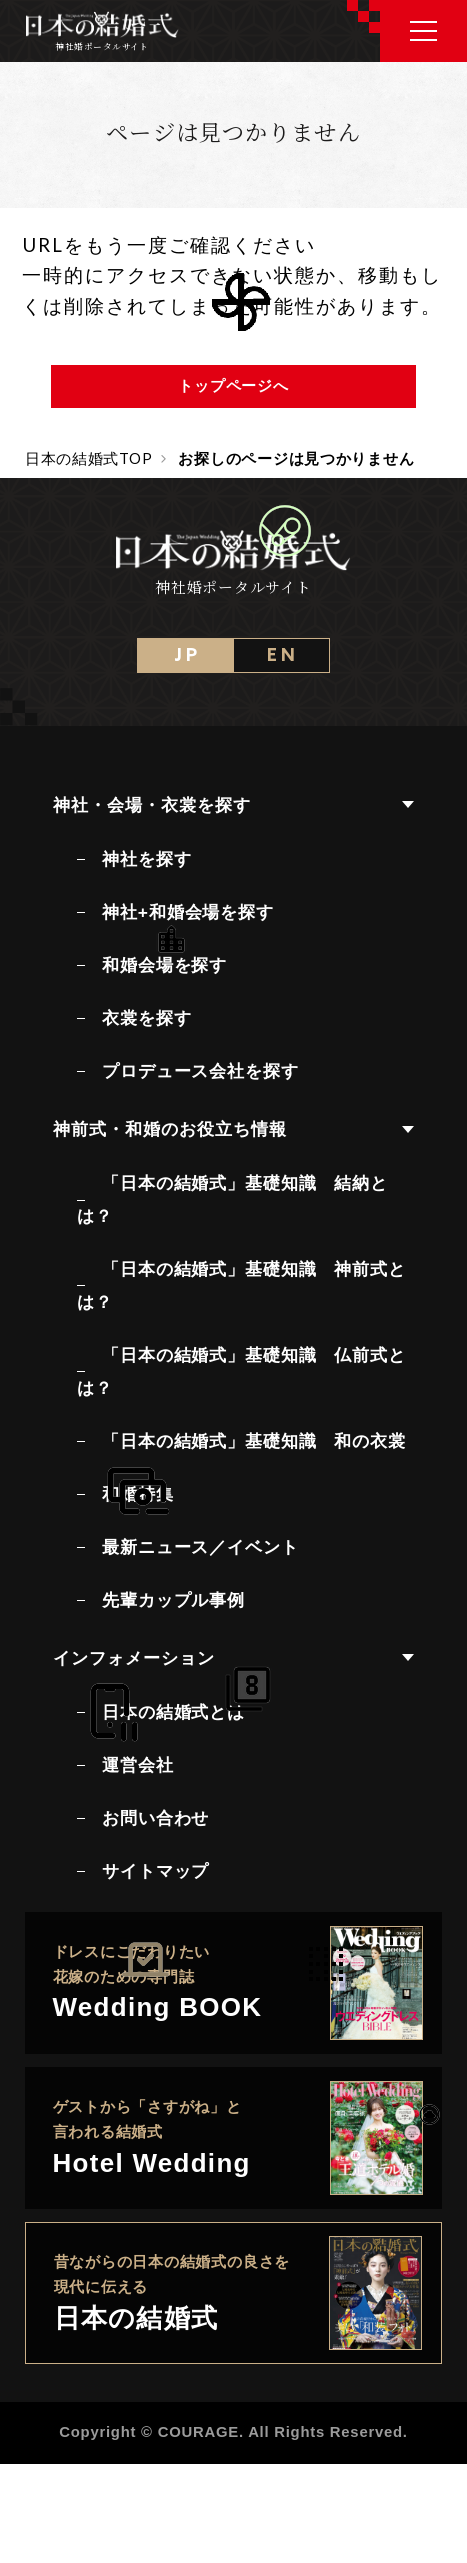 This screenshot has width=467, height=2563. I want to click on pause mobile device activity, so click(110, 1711).